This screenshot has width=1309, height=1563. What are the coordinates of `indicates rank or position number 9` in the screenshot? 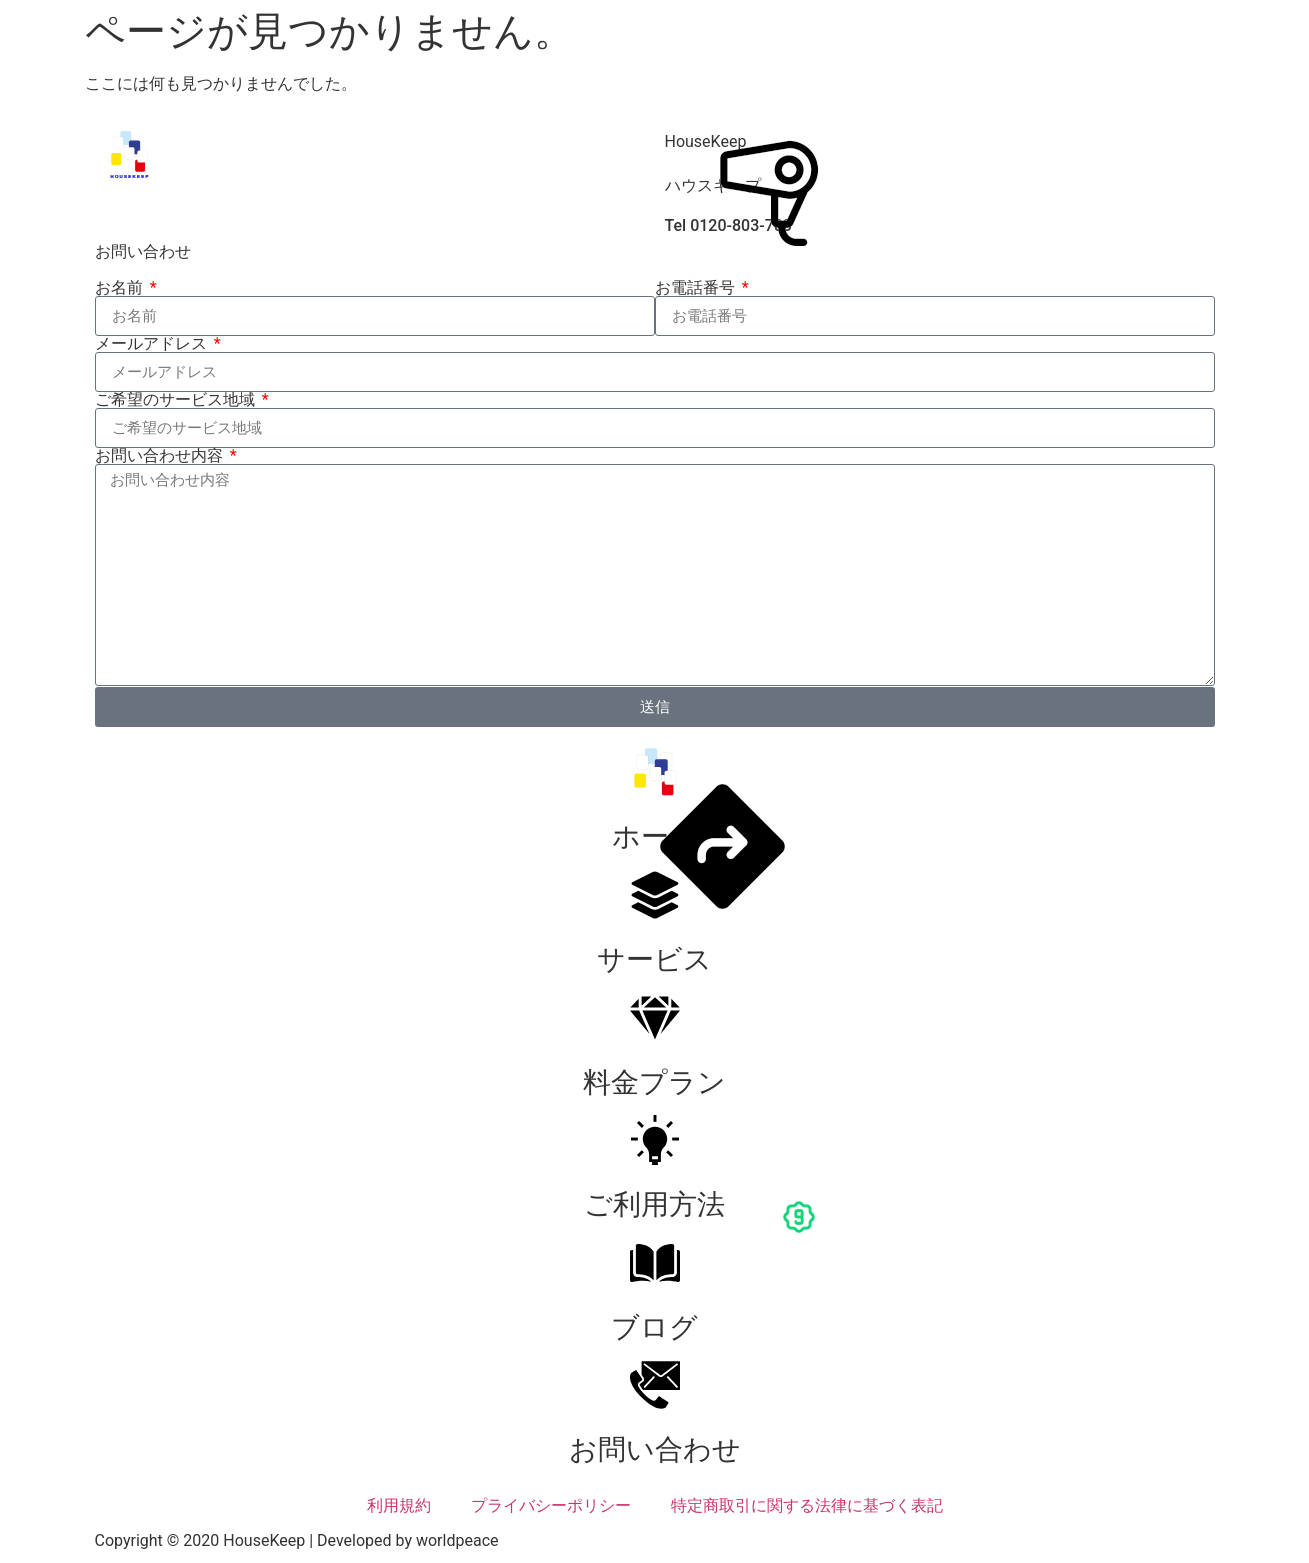 It's located at (799, 1217).